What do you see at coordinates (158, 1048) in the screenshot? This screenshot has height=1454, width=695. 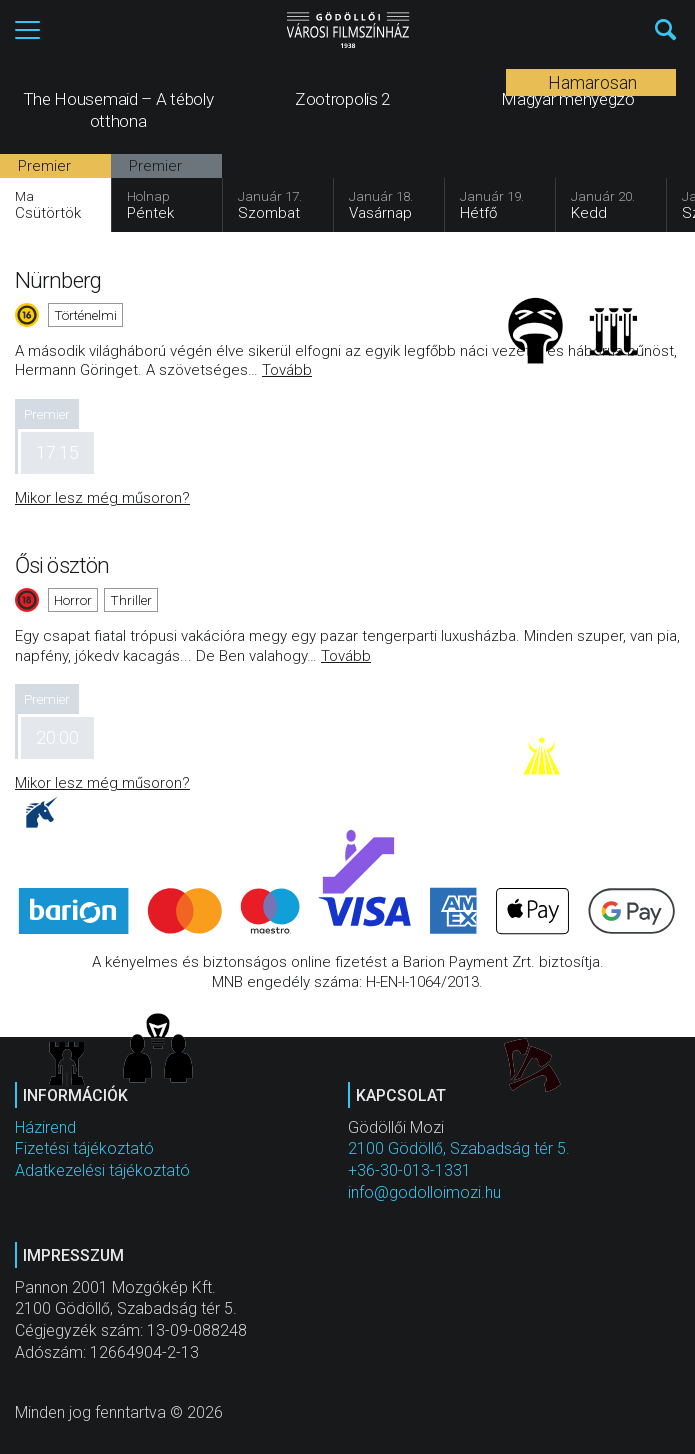 I see `start a team brainstorming session` at bounding box center [158, 1048].